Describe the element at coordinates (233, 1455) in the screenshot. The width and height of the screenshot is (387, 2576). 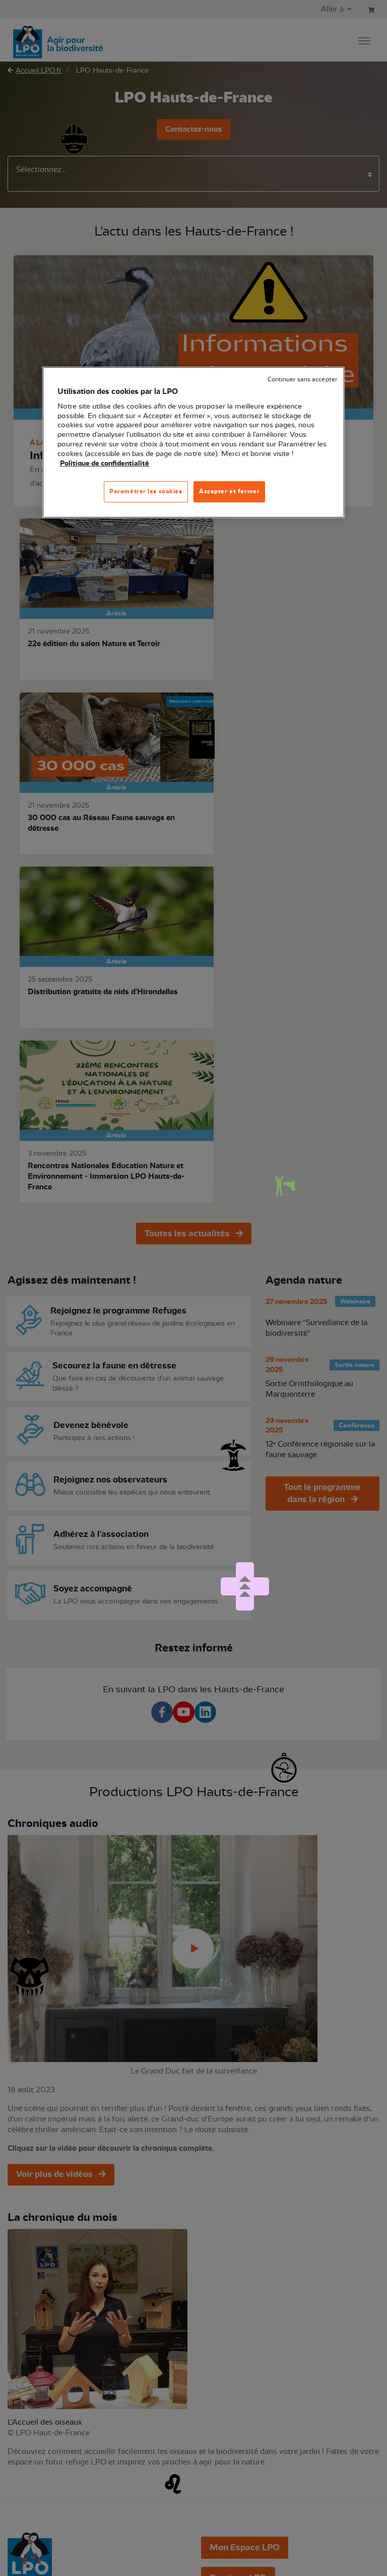
I see `indicates food waste or compost category` at that location.